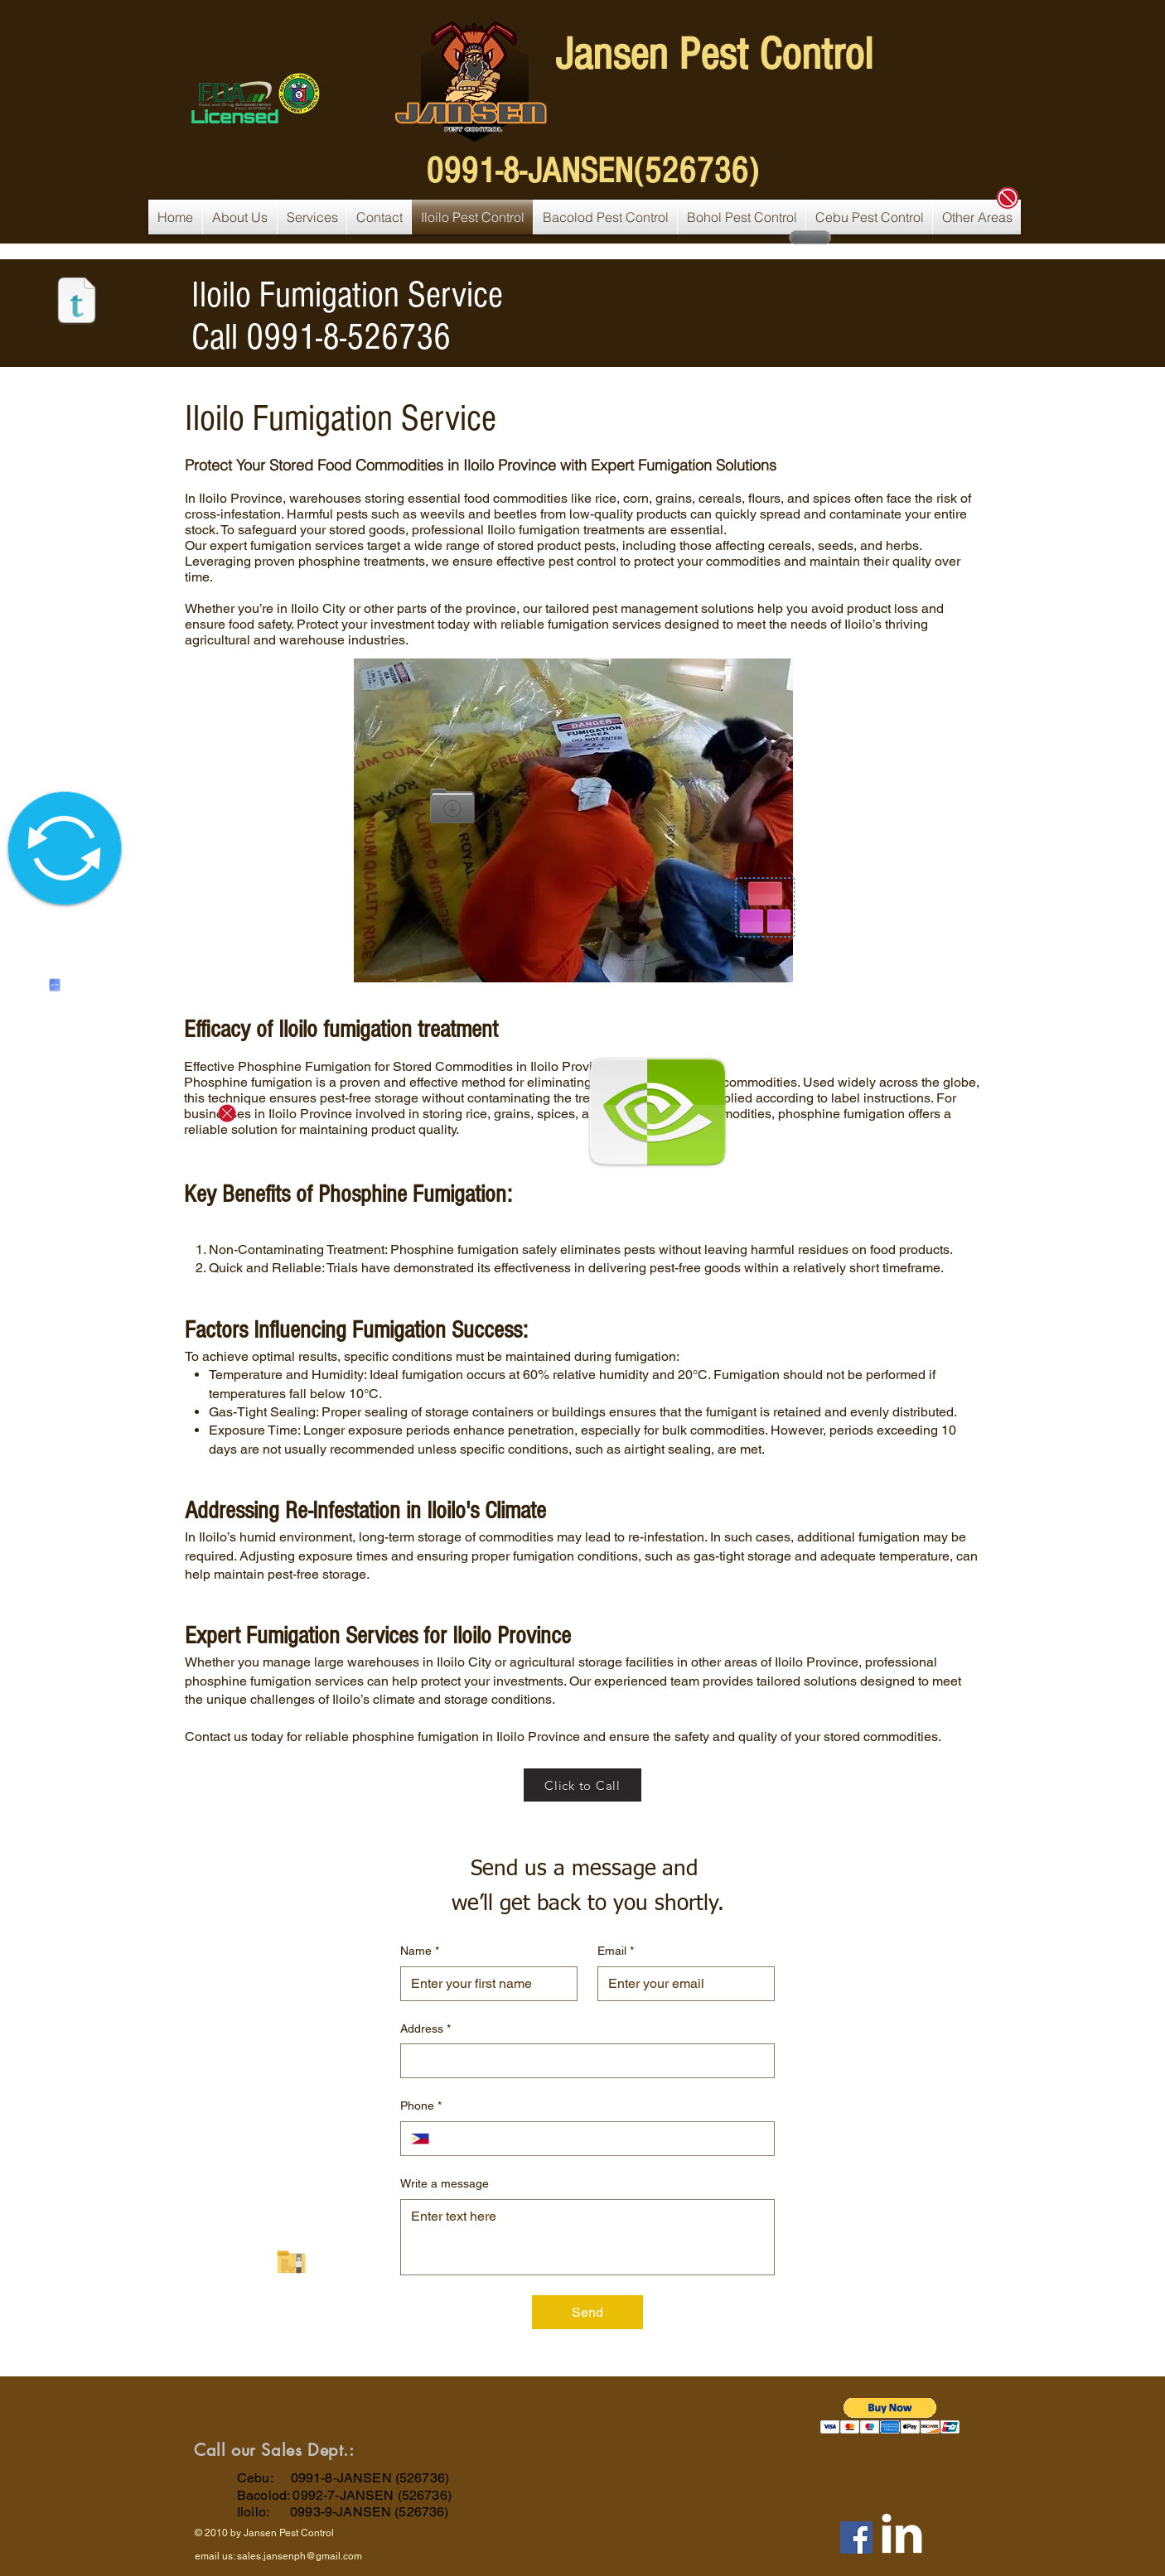 This screenshot has width=1165, height=2576. I want to click on a typst document file, so click(76, 300).